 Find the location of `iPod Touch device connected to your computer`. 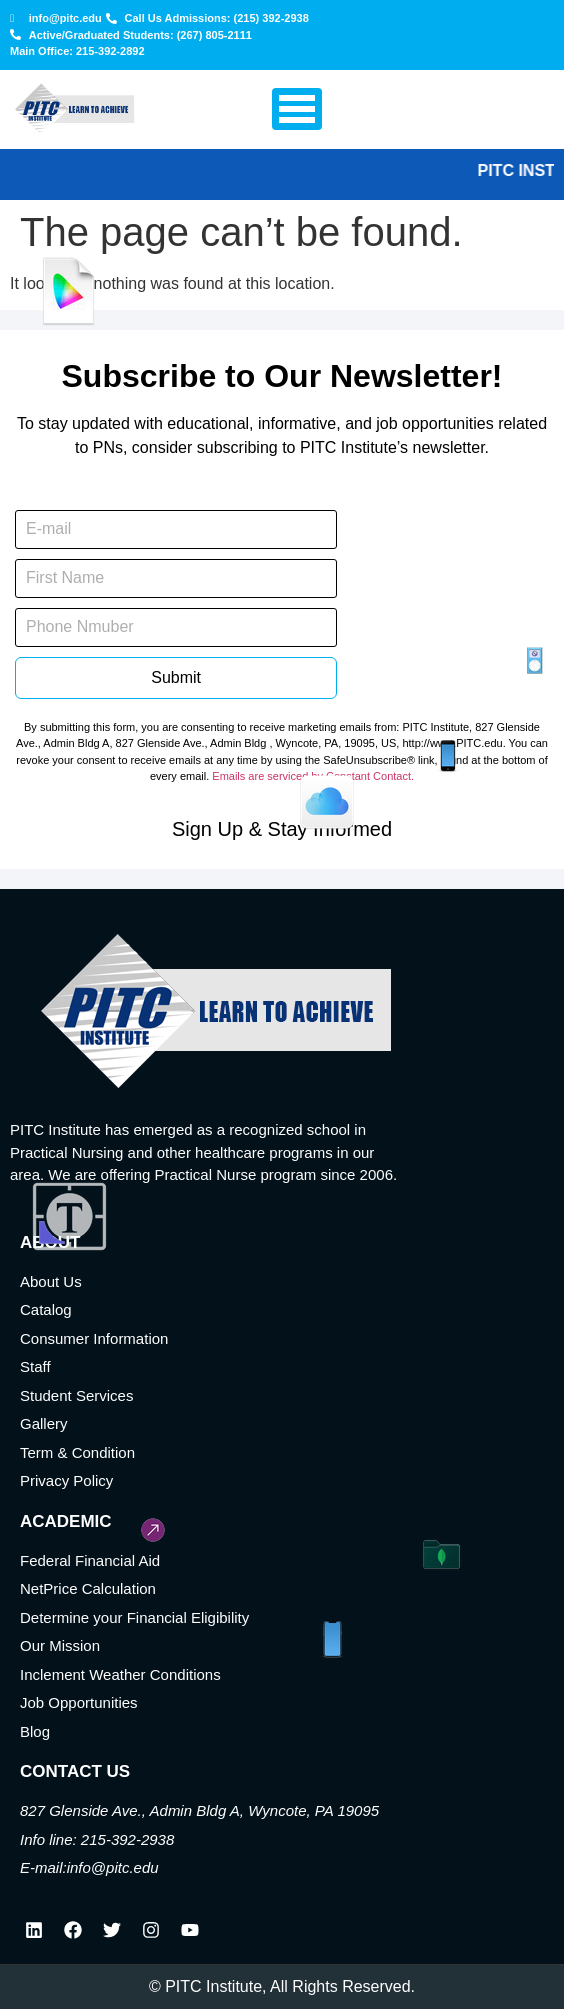

iPod Touch device connected to your computer is located at coordinates (448, 756).